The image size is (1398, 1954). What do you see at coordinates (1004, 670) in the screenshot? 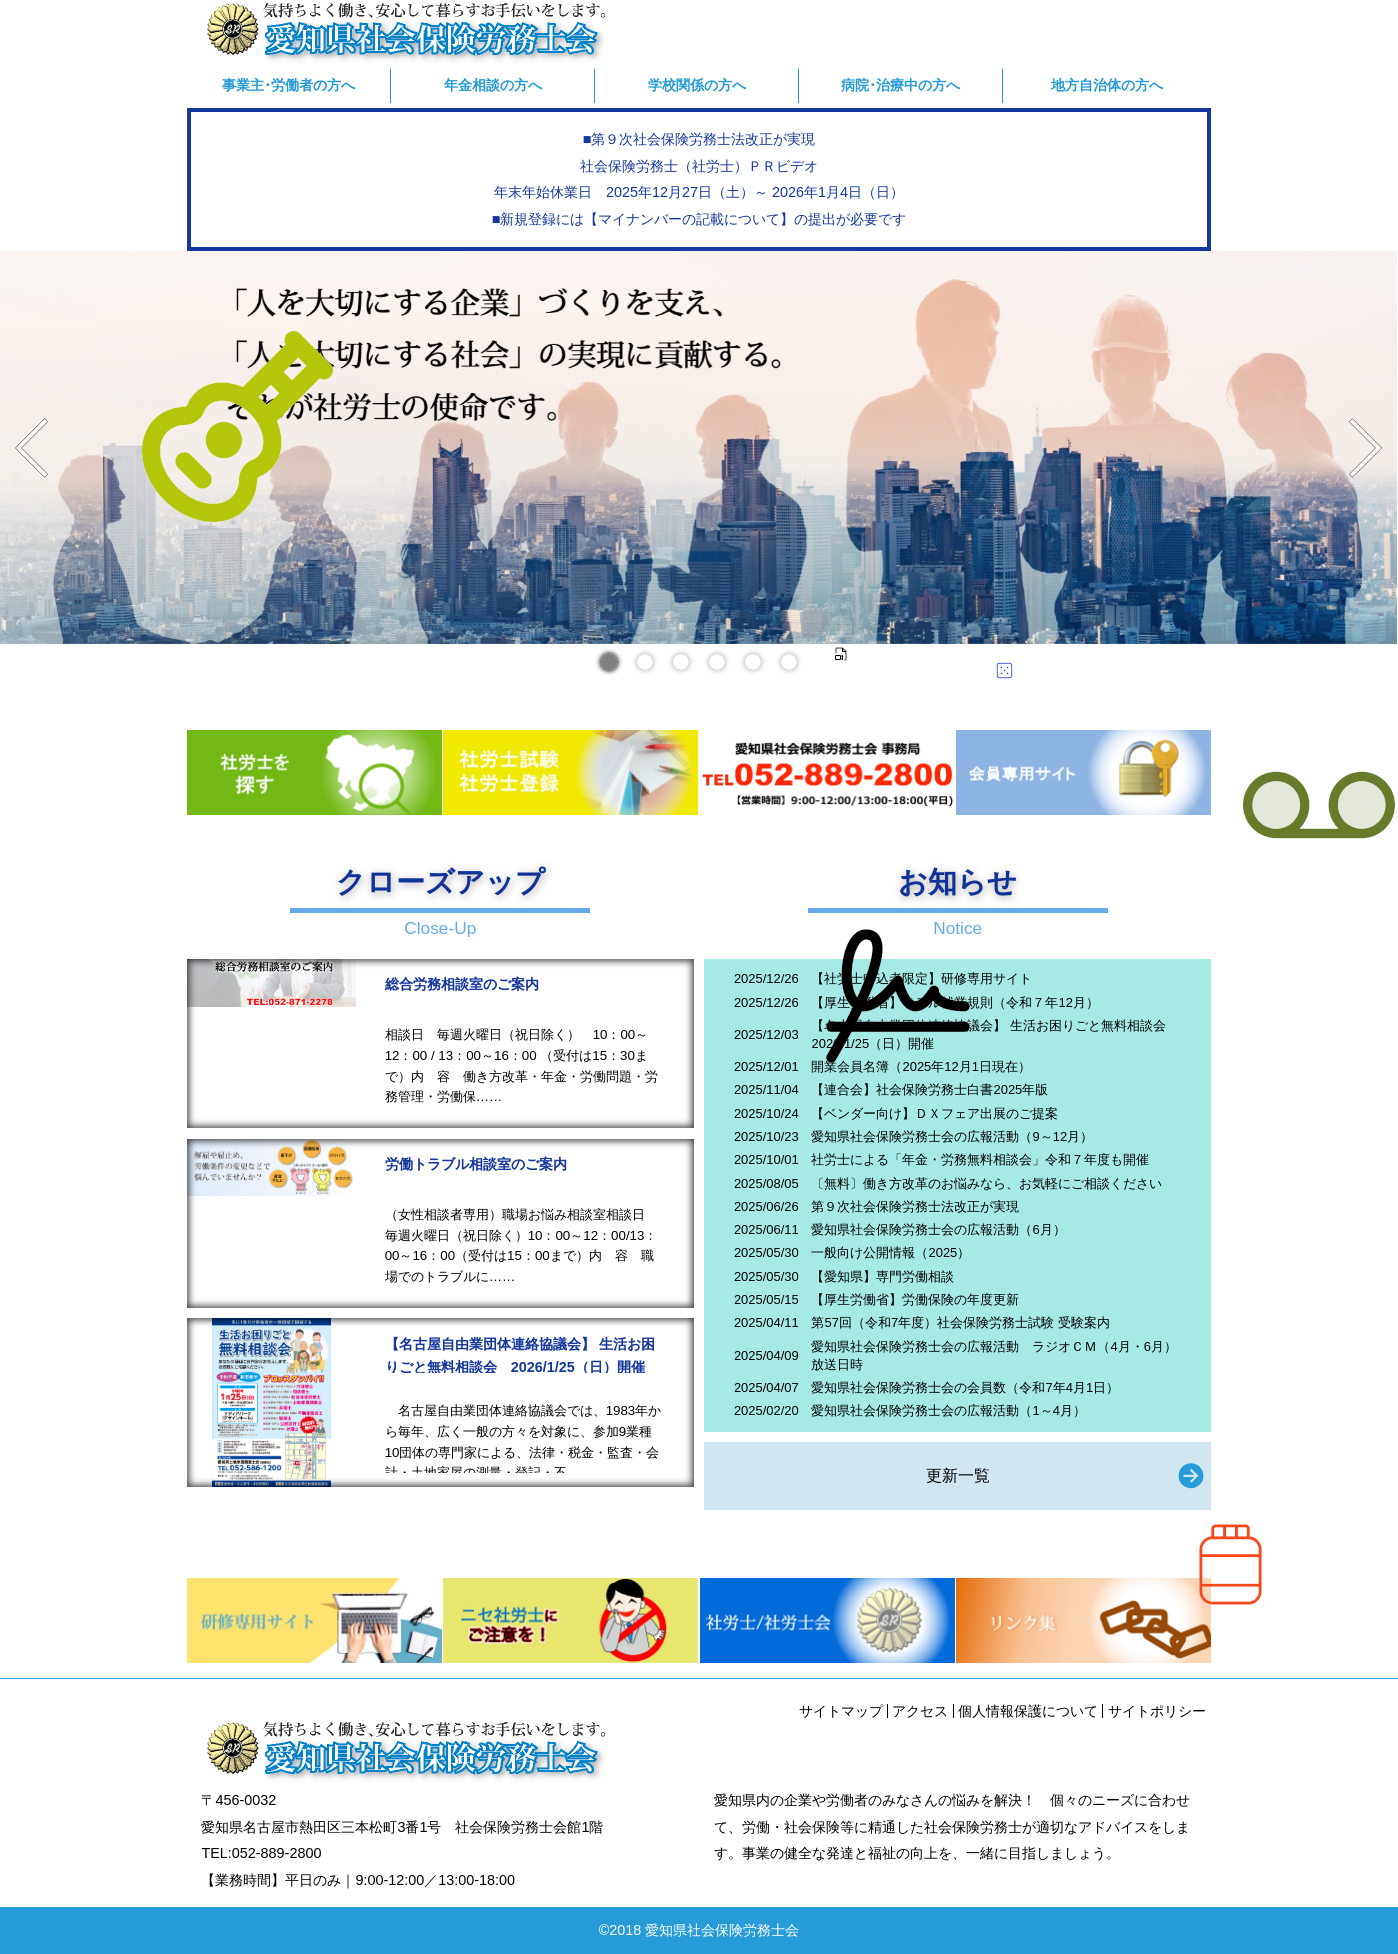
I see `dice showing a roll of five` at bounding box center [1004, 670].